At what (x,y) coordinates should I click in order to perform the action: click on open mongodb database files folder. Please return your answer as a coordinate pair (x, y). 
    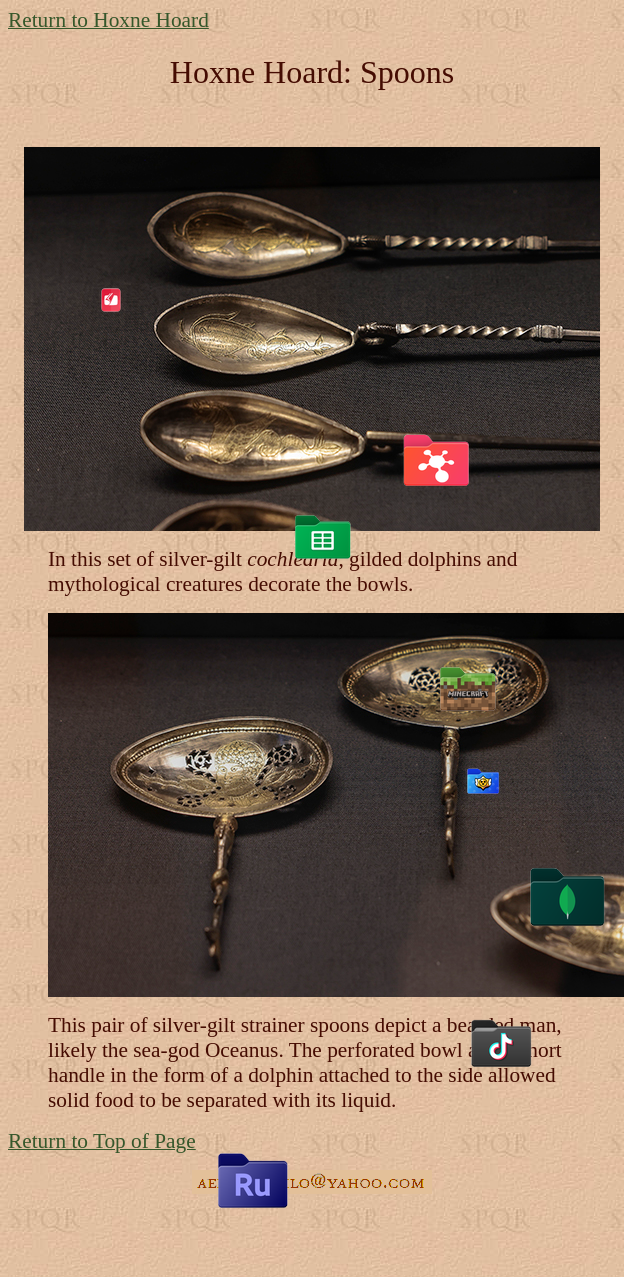
    Looking at the image, I should click on (567, 899).